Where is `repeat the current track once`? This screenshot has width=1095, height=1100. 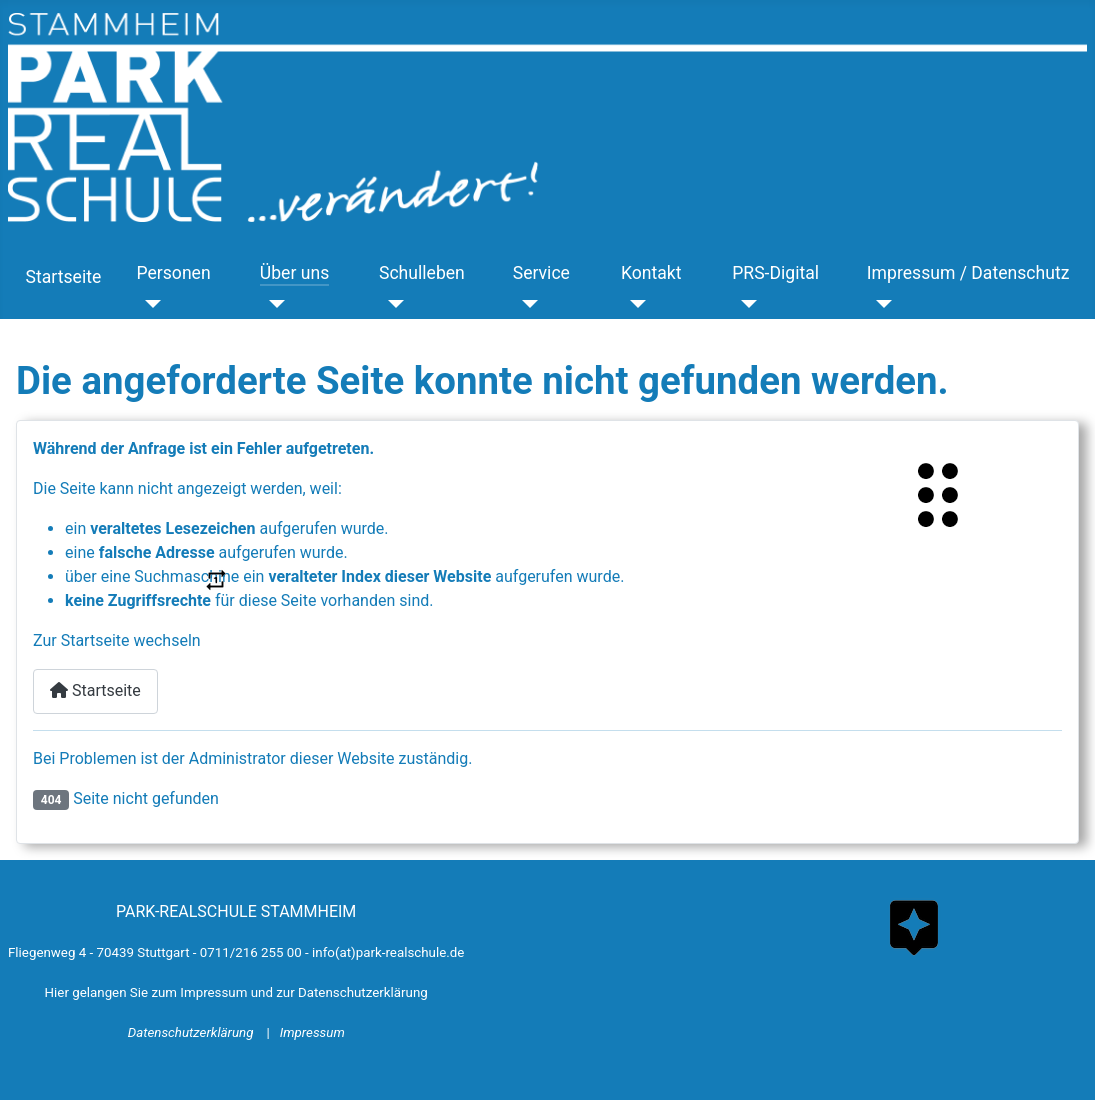 repeat the current track once is located at coordinates (216, 580).